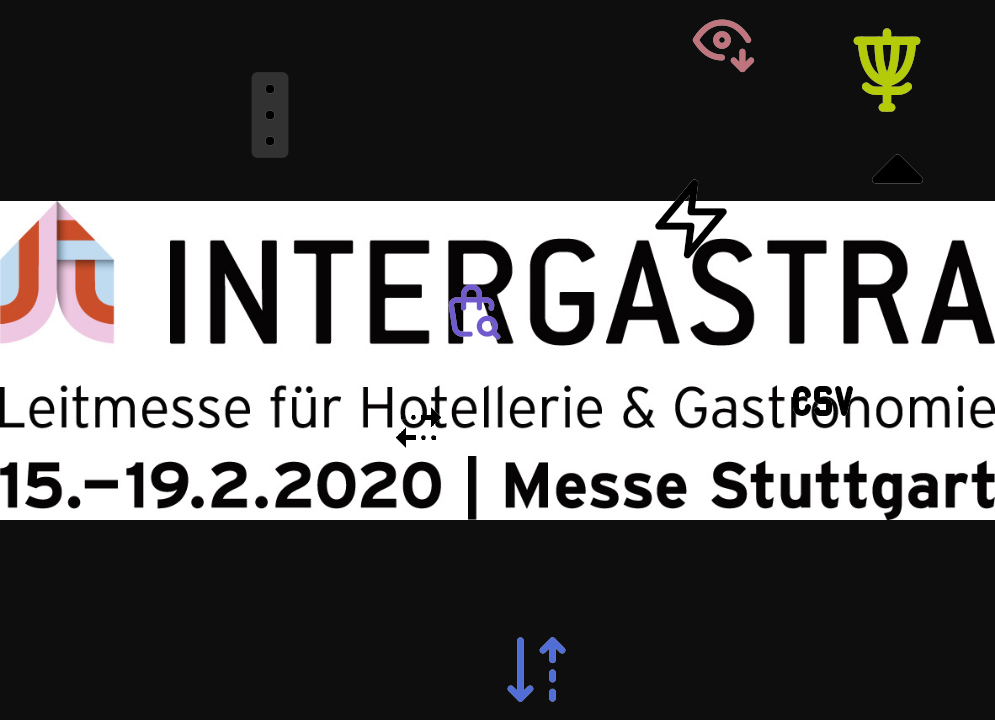 The height and width of the screenshot is (720, 995). What do you see at coordinates (823, 401) in the screenshot?
I see `export data as a CSV file` at bounding box center [823, 401].